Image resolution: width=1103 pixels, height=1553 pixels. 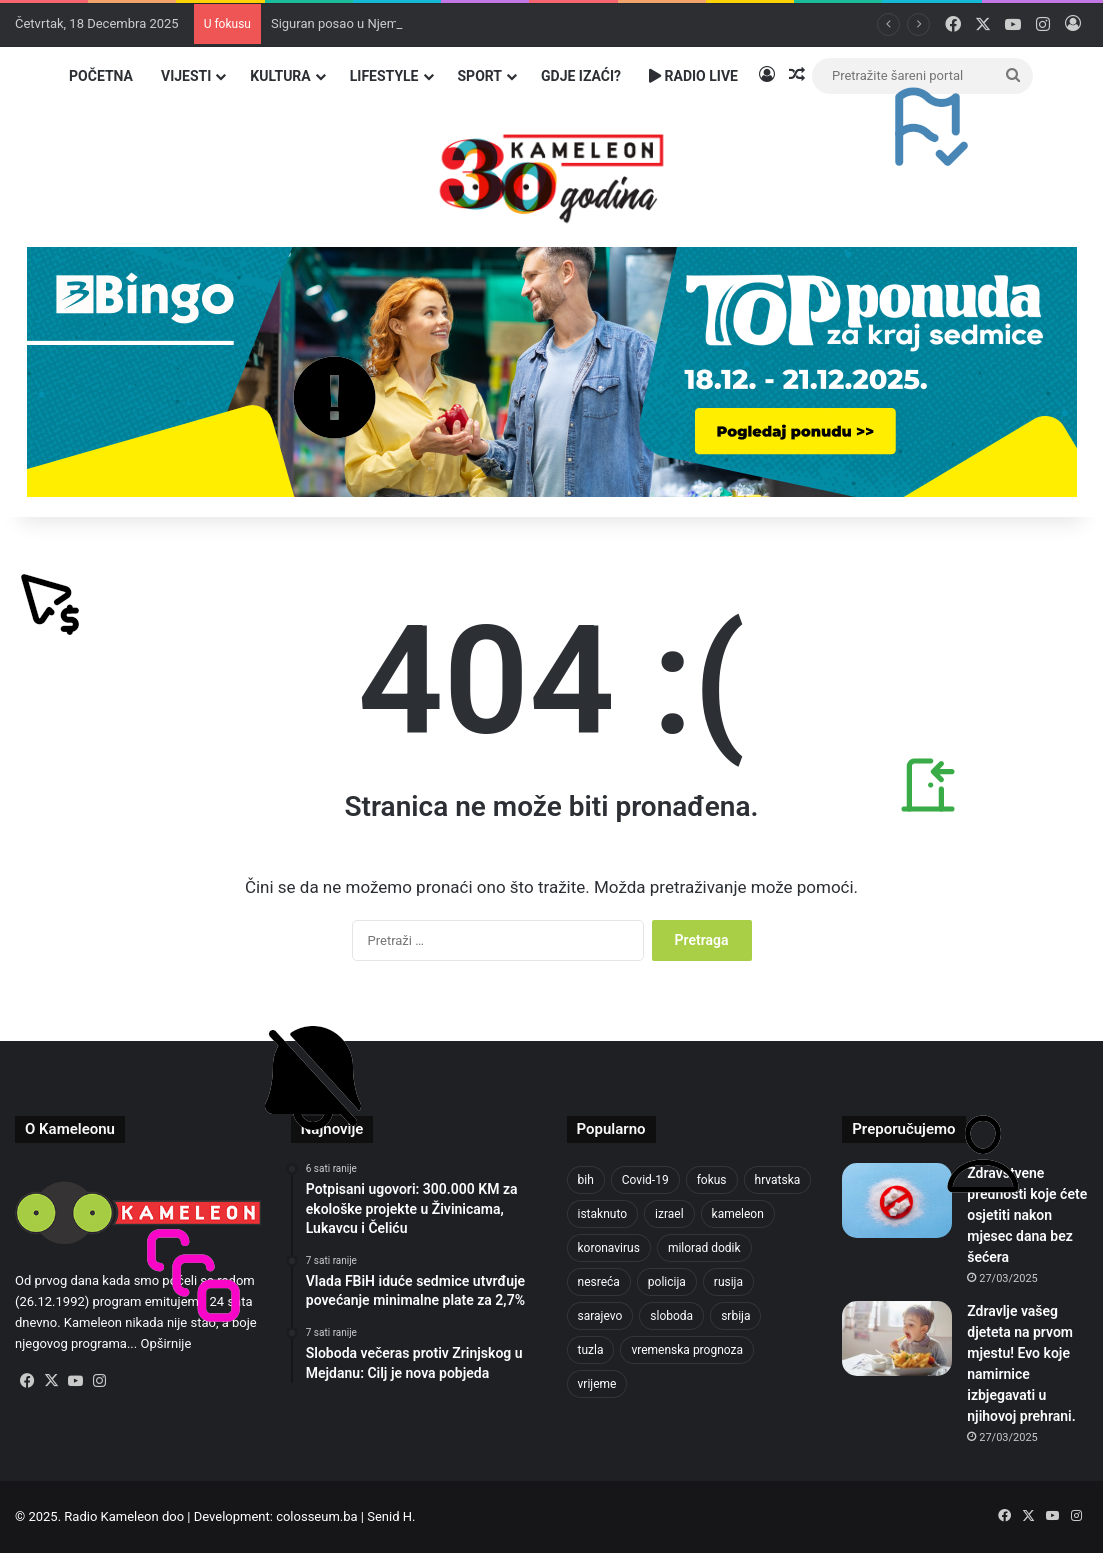 I want to click on pay-per-click advertising or cost tracking, so click(x=48, y=601).